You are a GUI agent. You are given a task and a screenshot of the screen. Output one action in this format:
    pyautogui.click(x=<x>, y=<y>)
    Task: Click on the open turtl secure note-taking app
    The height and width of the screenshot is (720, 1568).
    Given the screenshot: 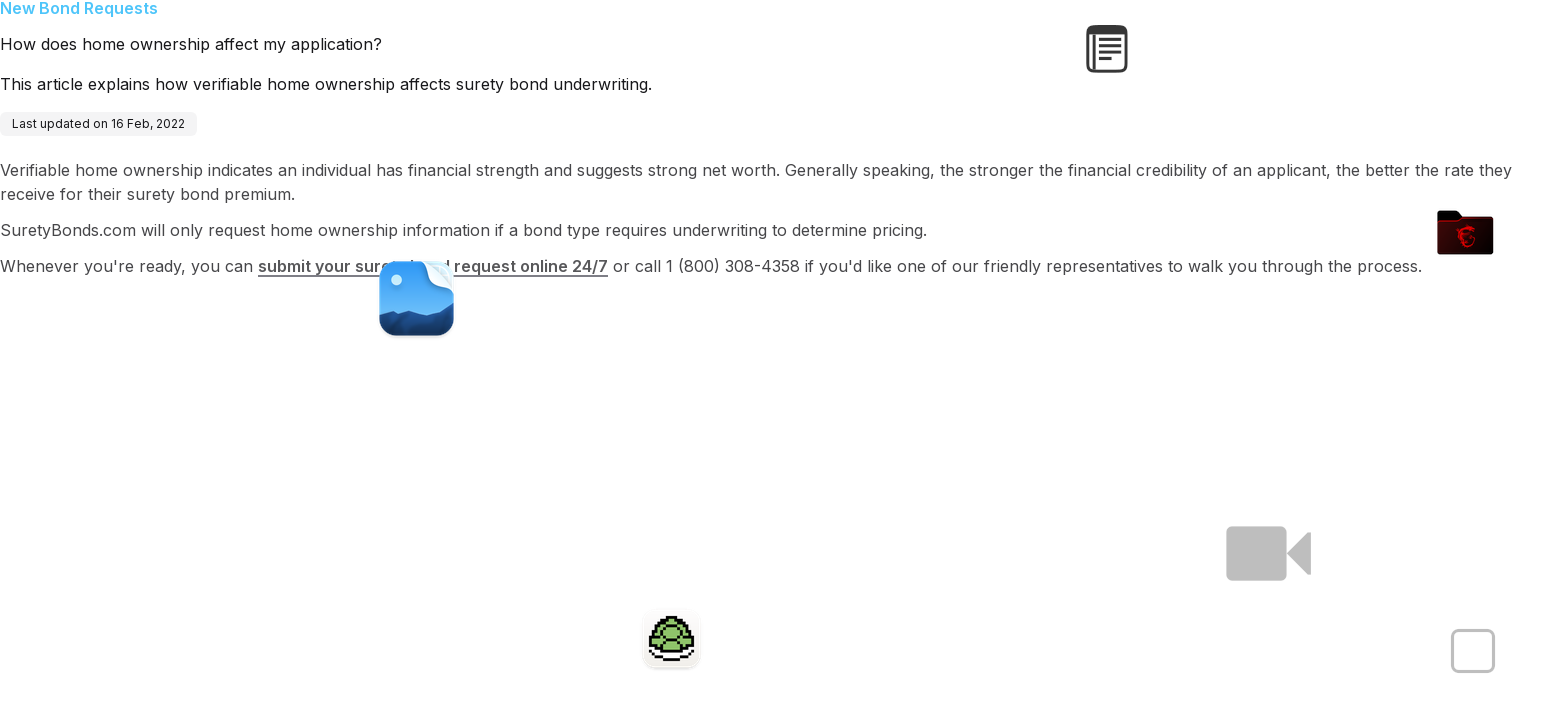 What is the action you would take?
    pyautogui.click(x=671, y=638)
    